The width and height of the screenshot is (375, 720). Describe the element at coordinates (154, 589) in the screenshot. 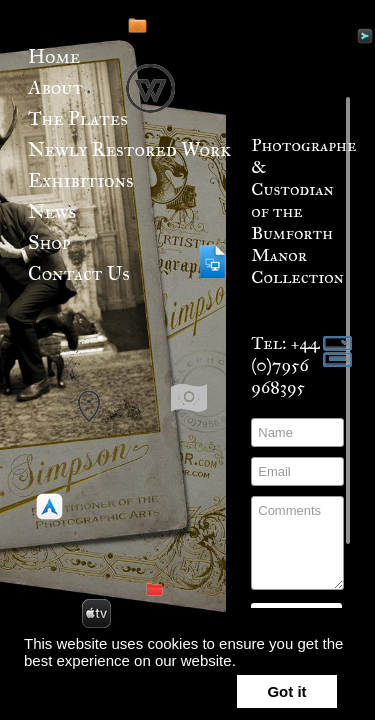

I see `open folder containing files` at that location.